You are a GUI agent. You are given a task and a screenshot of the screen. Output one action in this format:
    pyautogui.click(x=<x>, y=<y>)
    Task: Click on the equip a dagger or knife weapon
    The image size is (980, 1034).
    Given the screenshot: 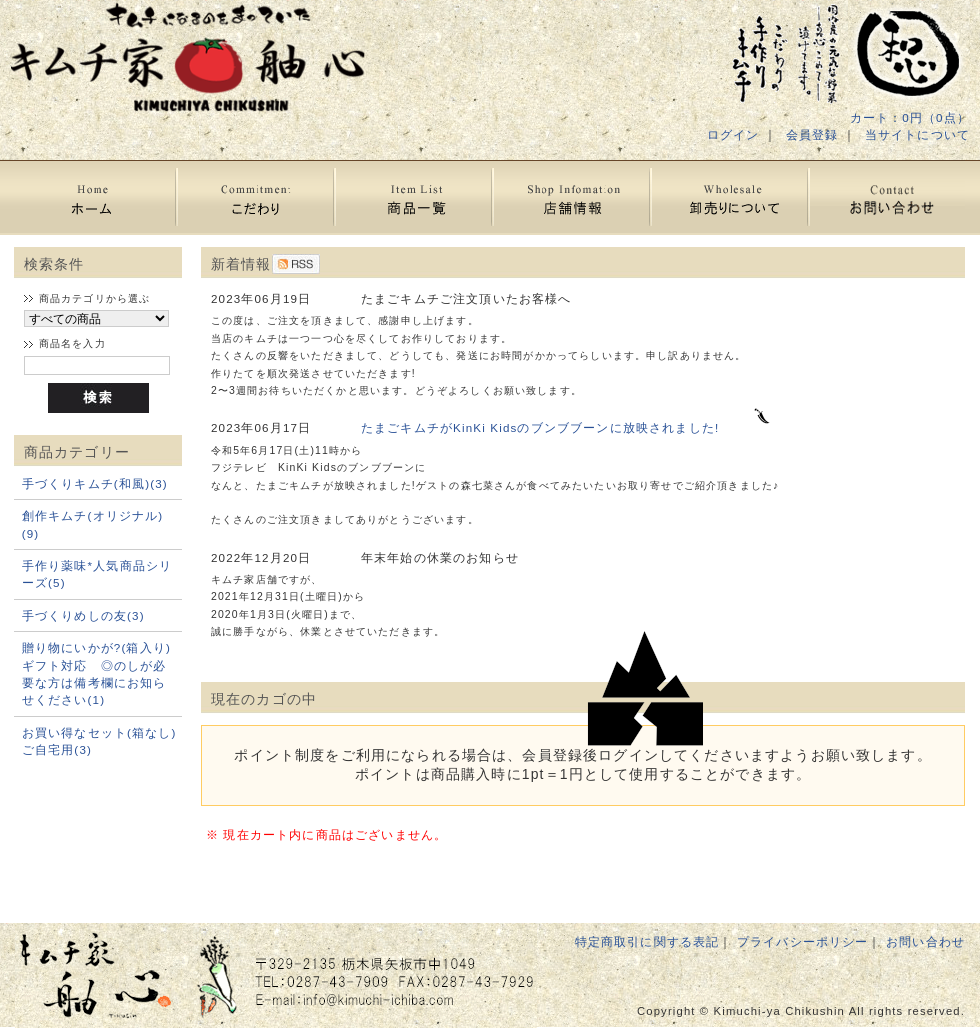 What is the action you would take?
    pyautogui.click(x=762, y=416)
    